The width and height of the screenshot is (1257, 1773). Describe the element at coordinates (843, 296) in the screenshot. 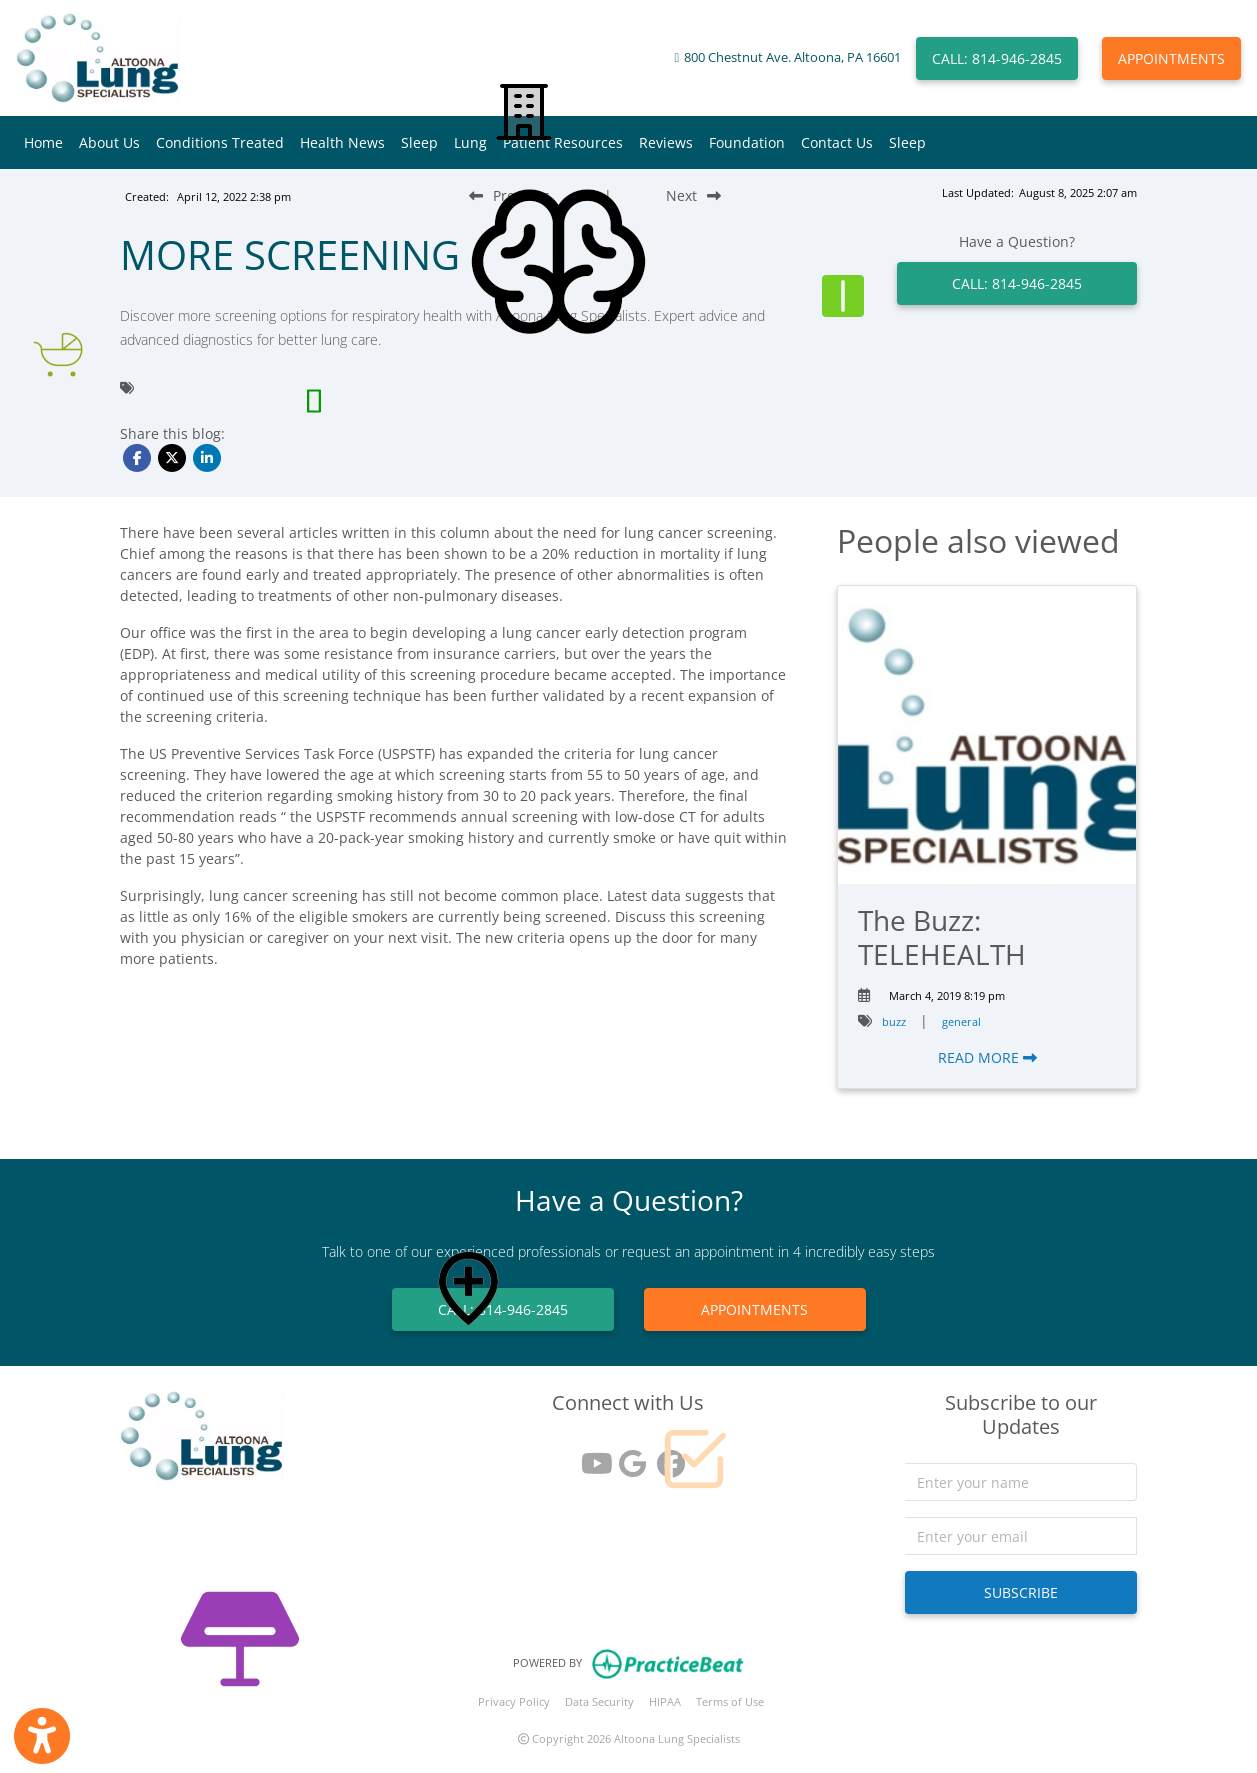

I see `vertical divider or separator element` at that location.